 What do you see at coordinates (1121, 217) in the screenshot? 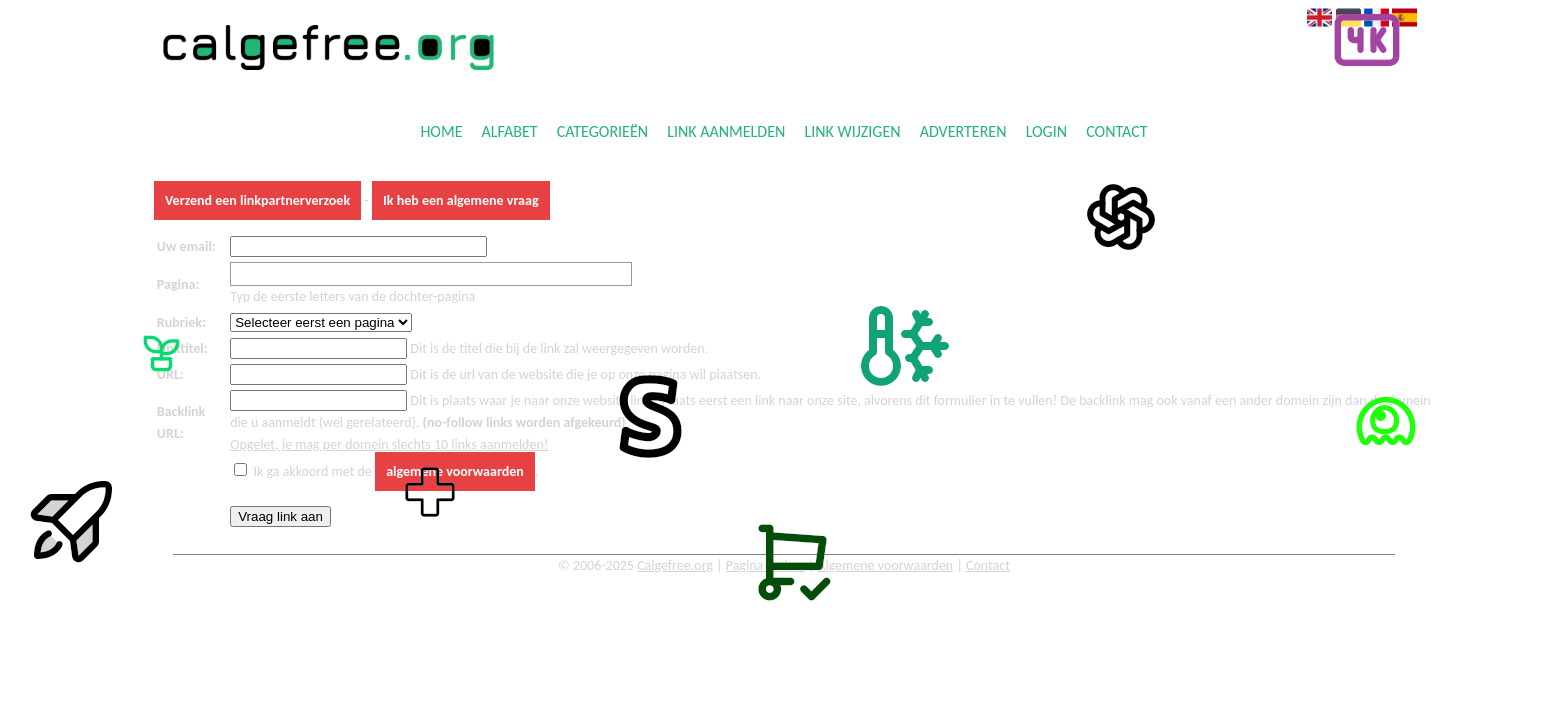
I see `access OpenAI services or chatbot` at bounding box center [1121, 217].